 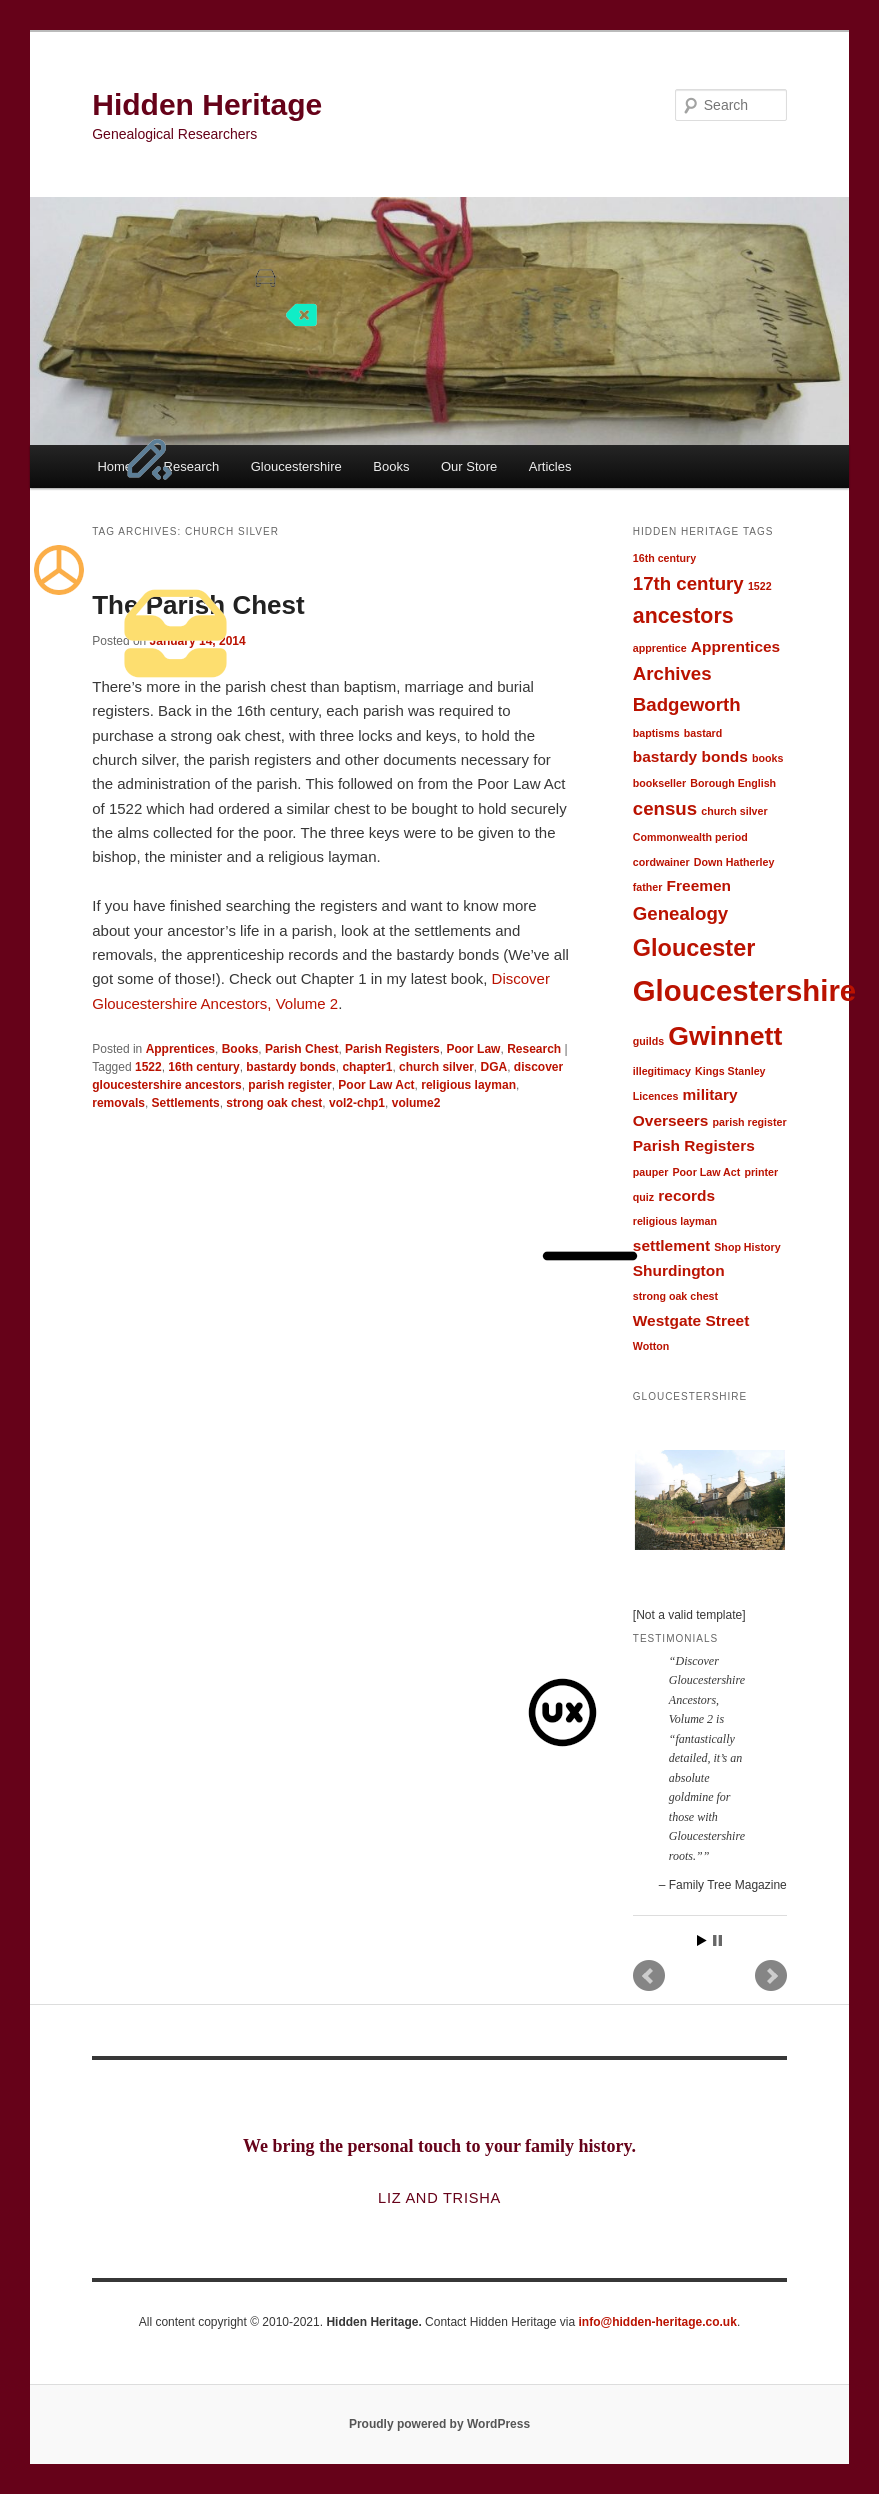 What do you see at coordinates (59, 570) in the screenshot?
I see `mercedes-benz brand logo` at bounding box center [59, 570].